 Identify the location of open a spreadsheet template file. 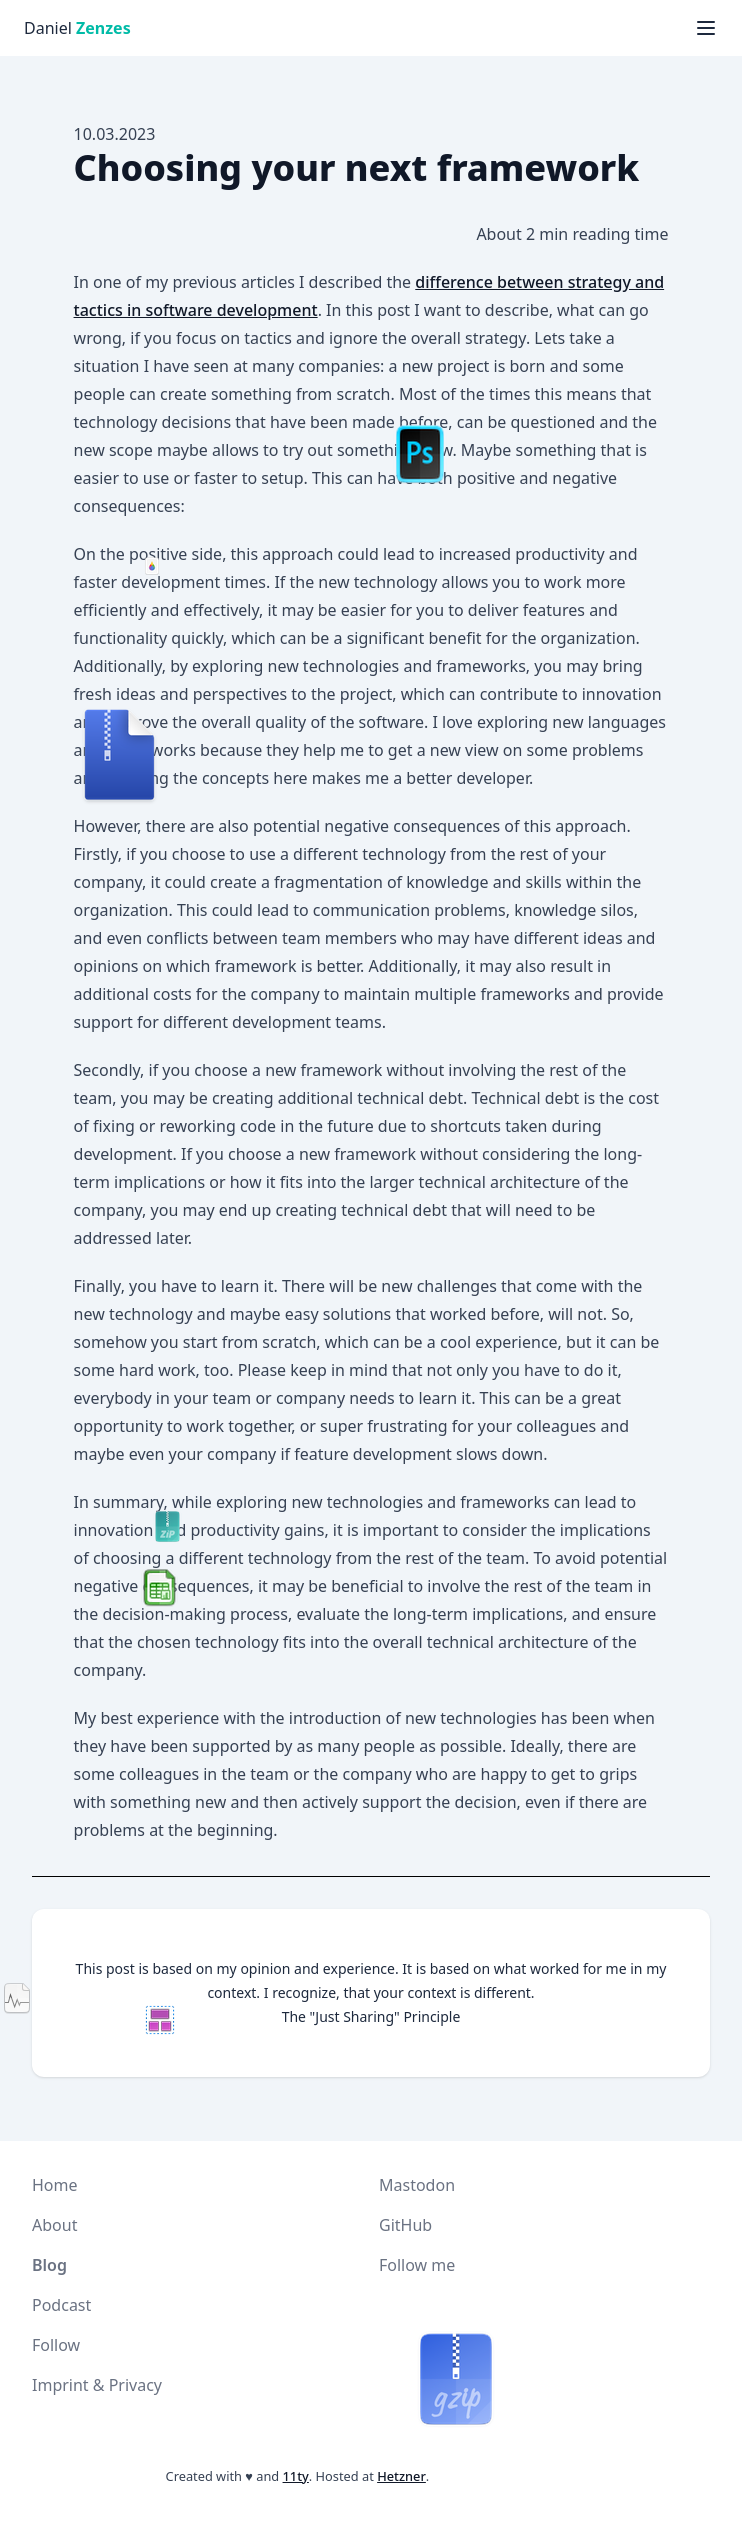
(159, 1587).